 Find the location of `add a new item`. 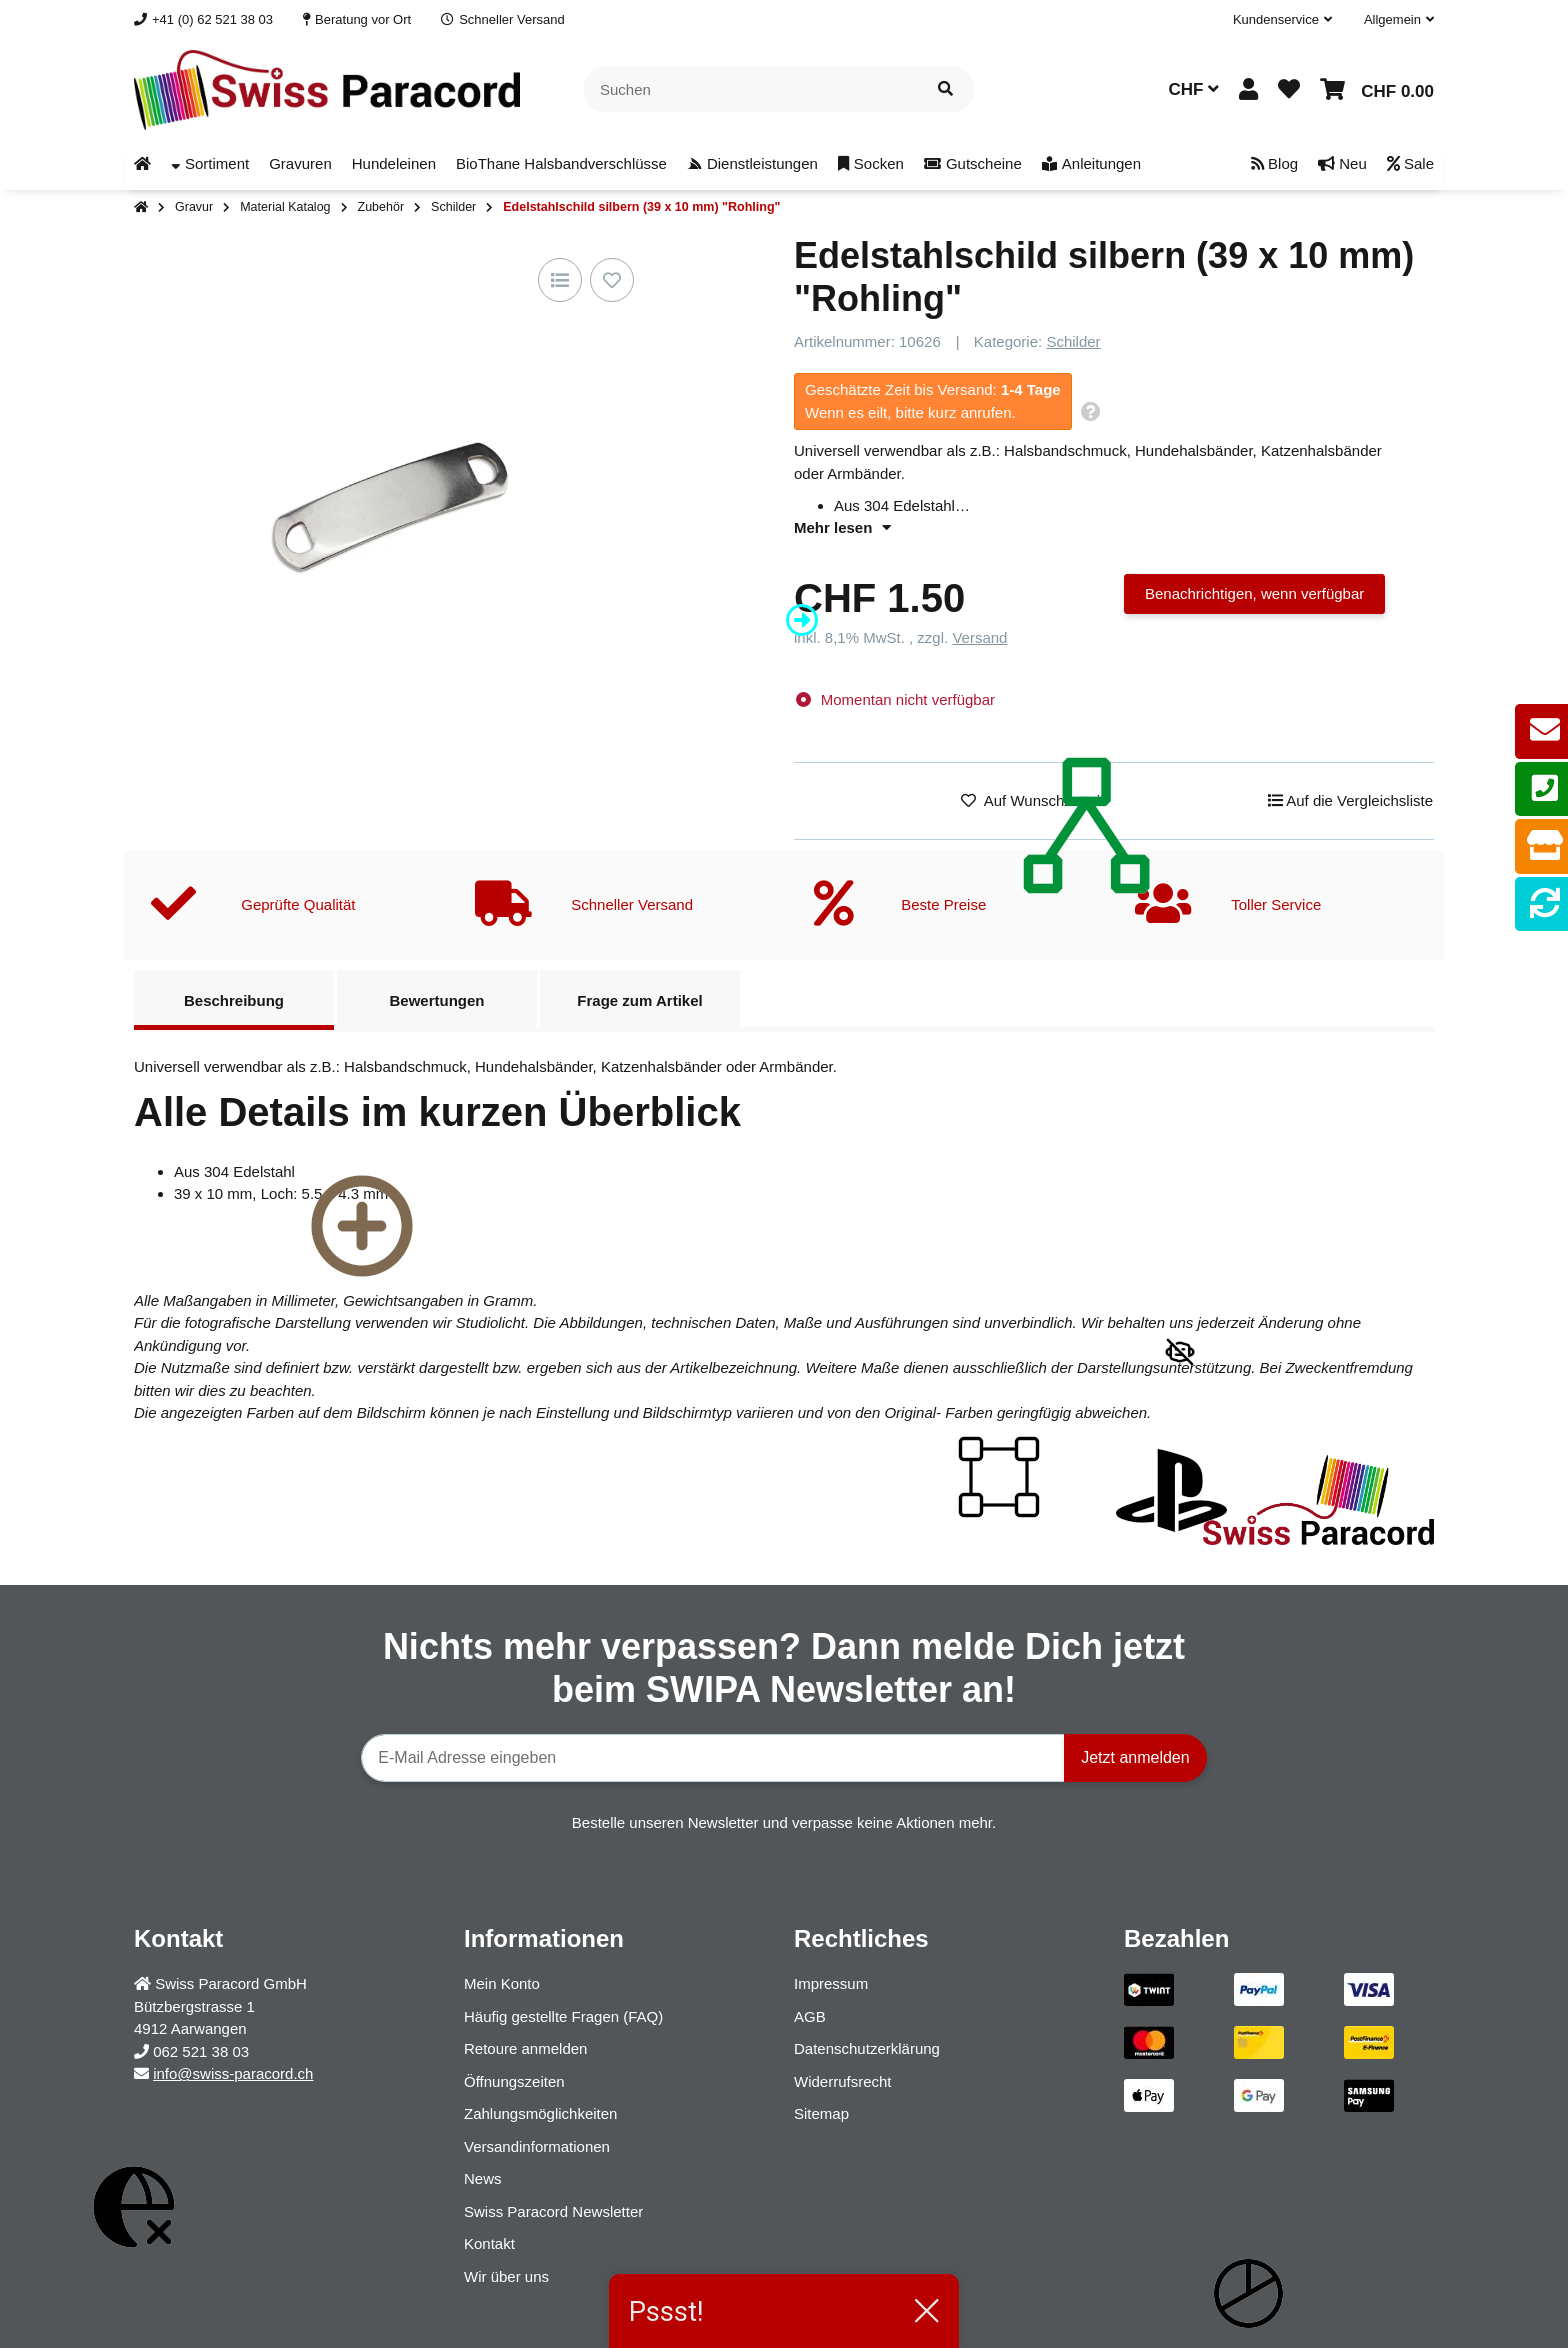

add a new item is located at coordinates (362, 1226).